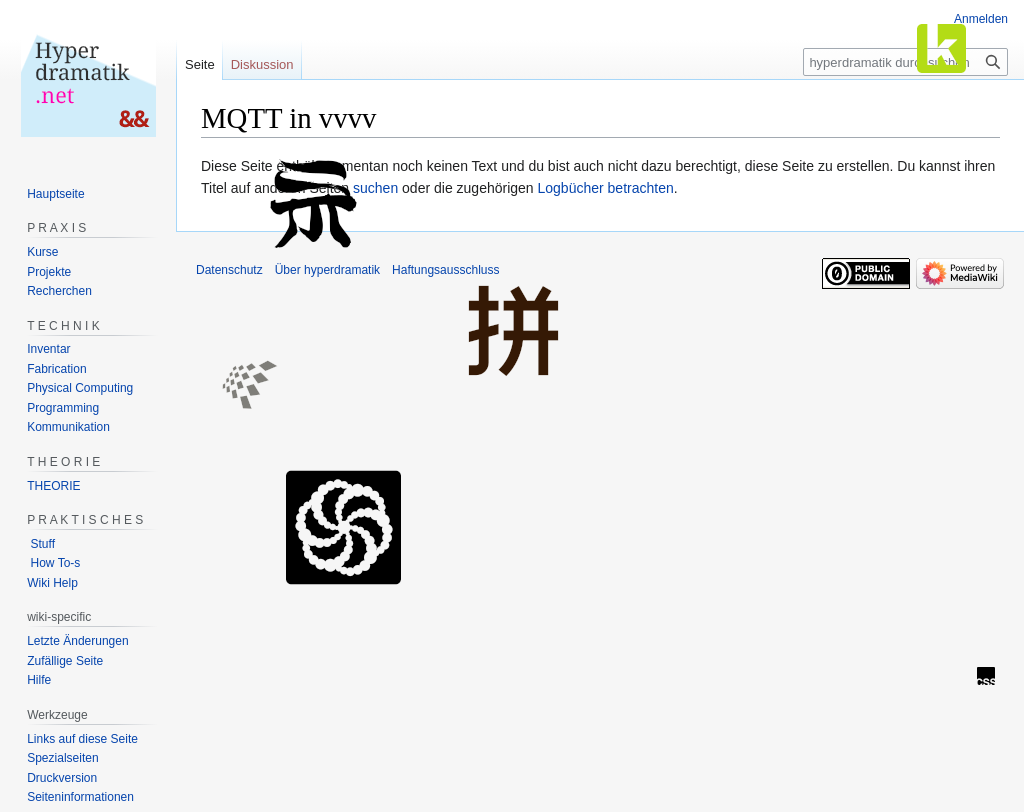 This screenshot has height=812, width=1024. Describe the element at coordinates (513, 330) in the screenshot. I see `switch to pinyin input method` at that location.